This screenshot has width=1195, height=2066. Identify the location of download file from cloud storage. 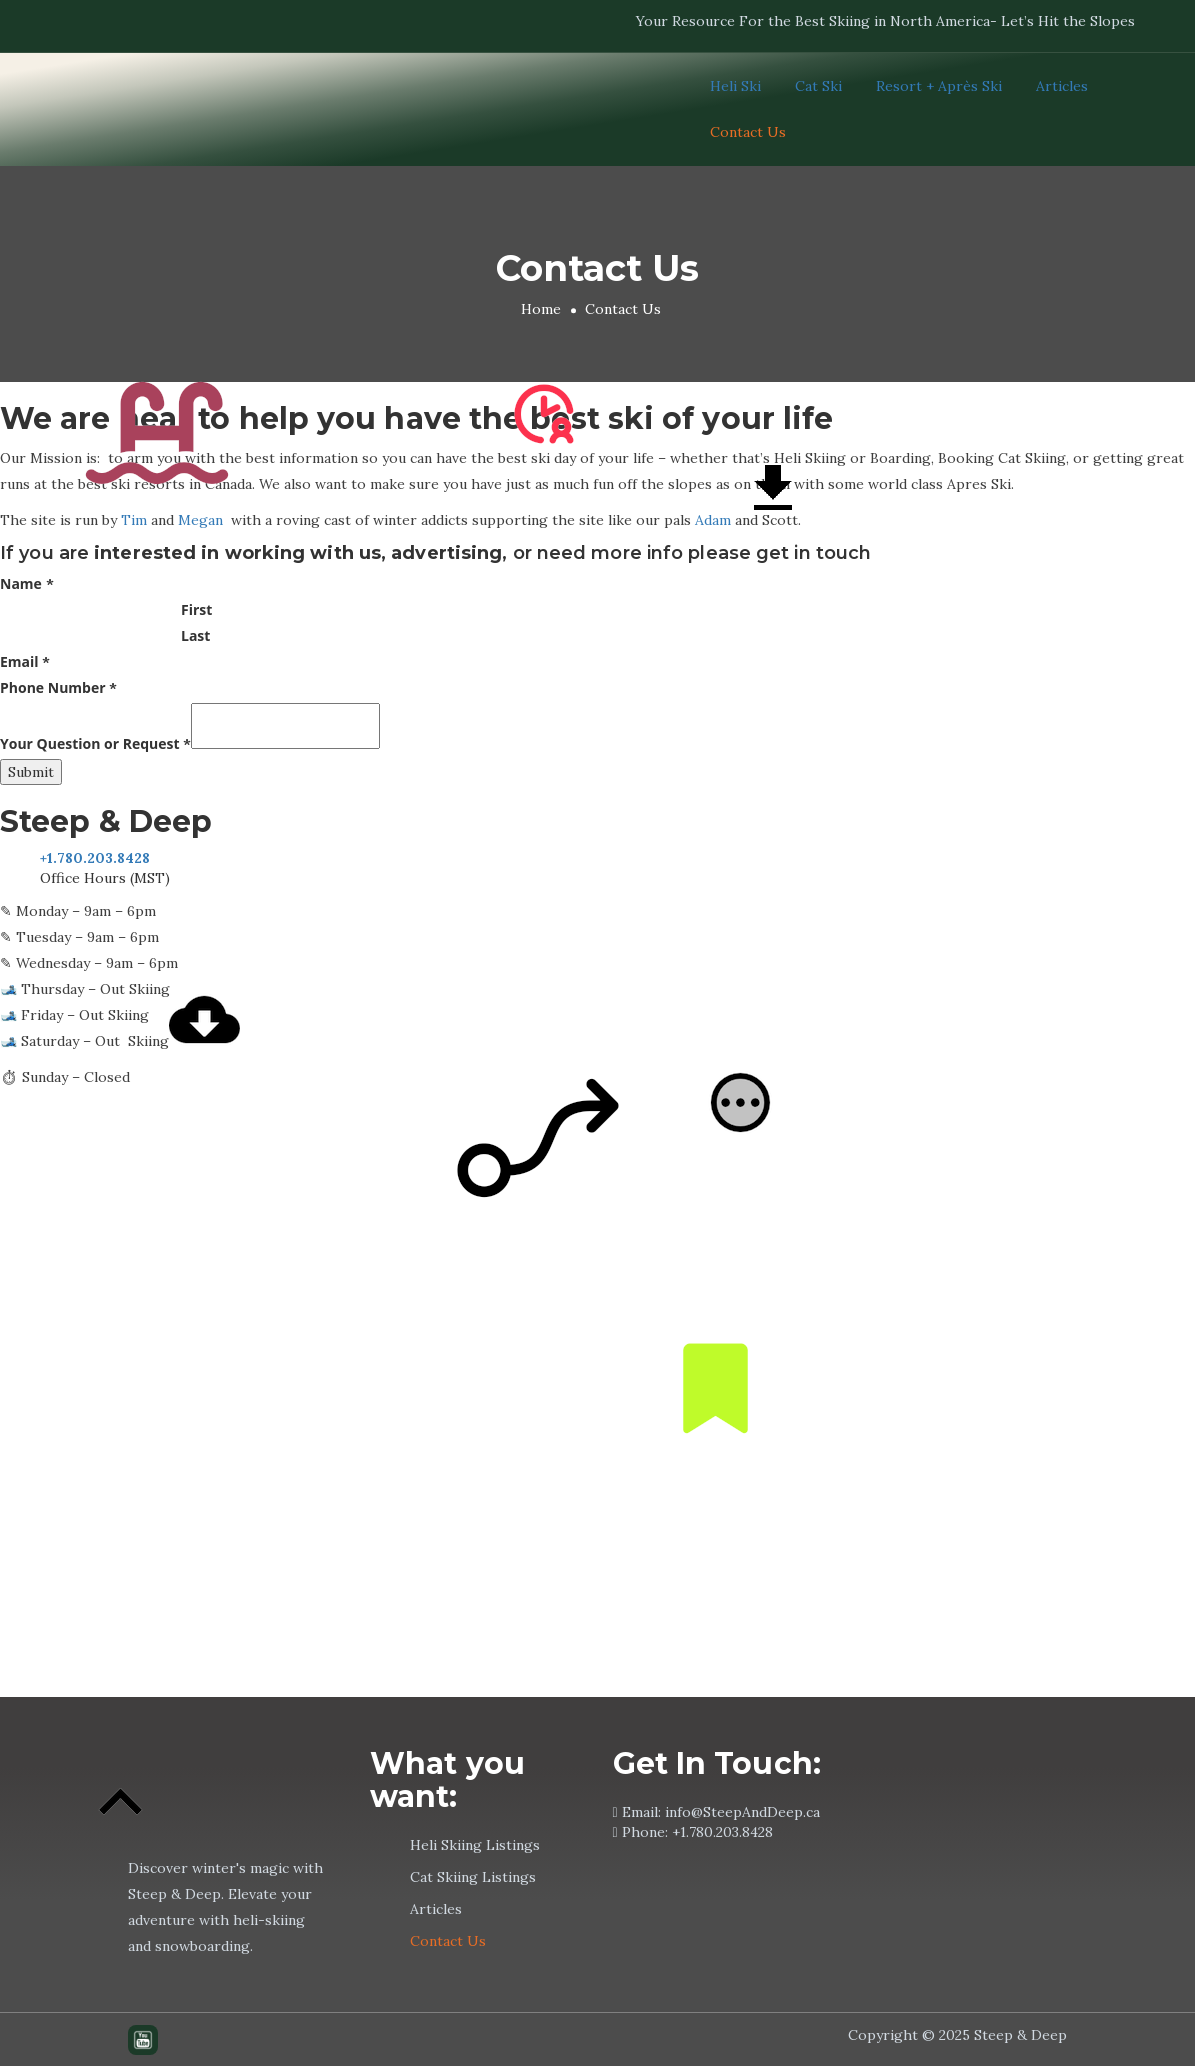
(204, 1019).